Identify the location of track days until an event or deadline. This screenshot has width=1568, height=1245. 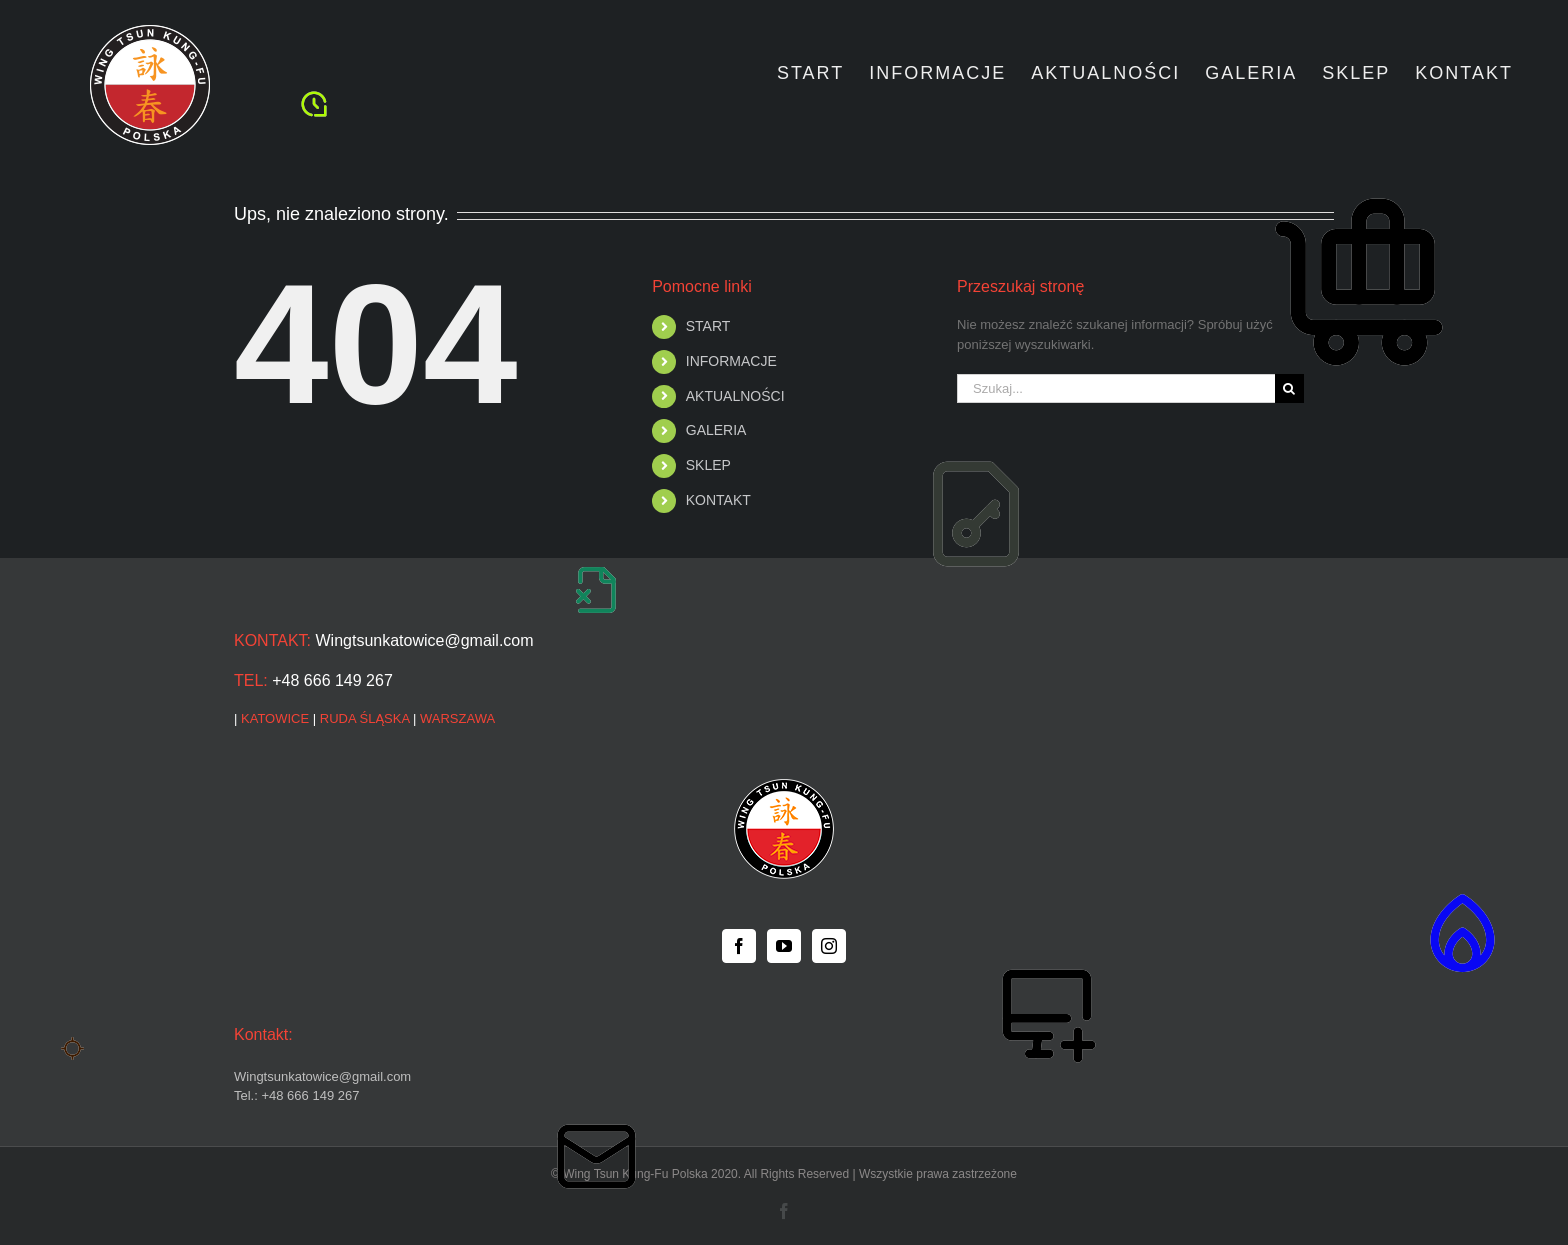
(314, 104).